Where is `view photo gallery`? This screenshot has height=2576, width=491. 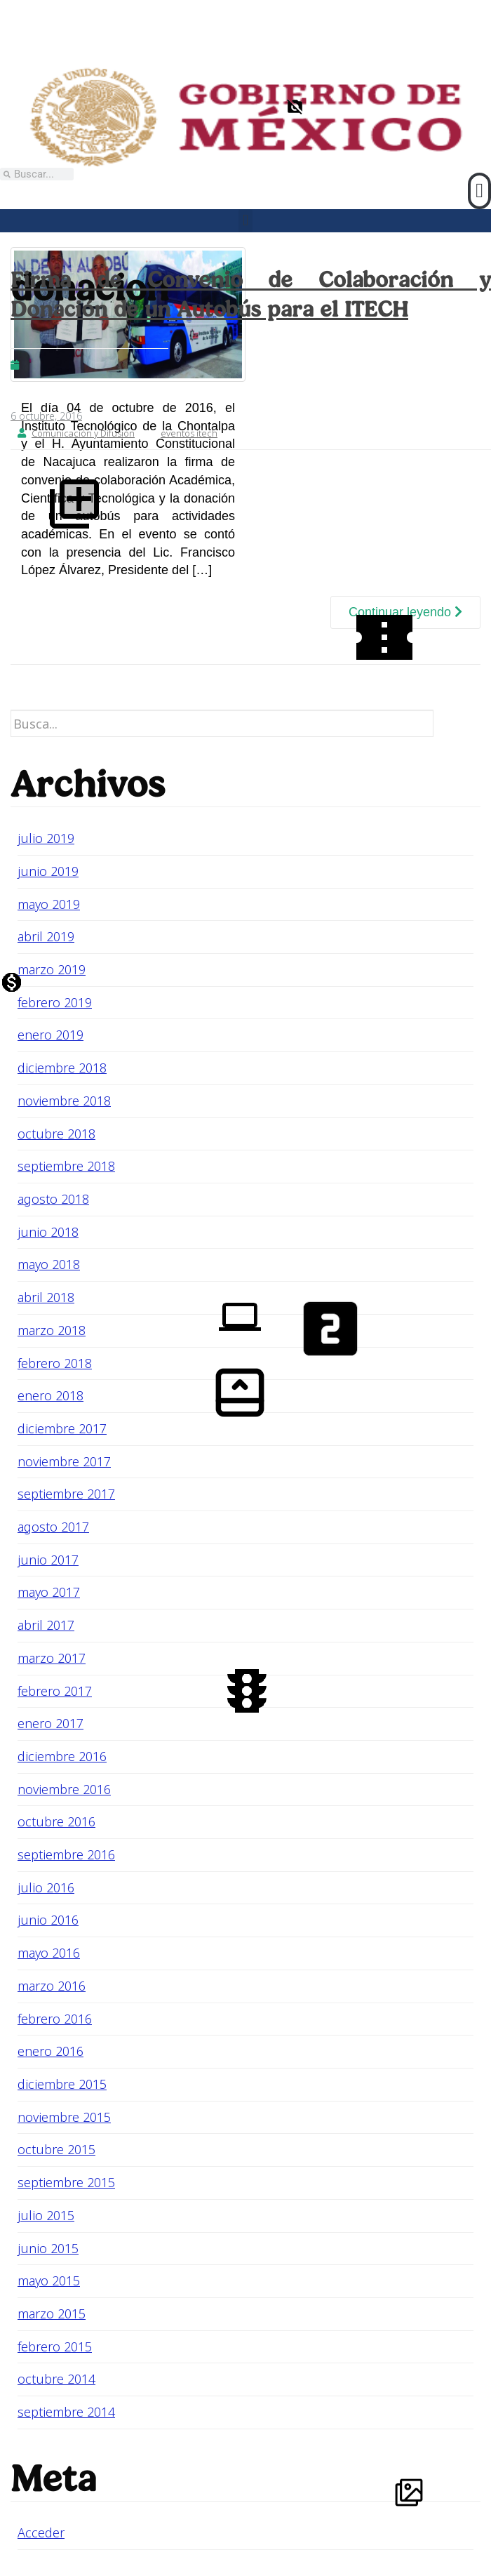
view photo gallery is located at coordinates (409, 2492).